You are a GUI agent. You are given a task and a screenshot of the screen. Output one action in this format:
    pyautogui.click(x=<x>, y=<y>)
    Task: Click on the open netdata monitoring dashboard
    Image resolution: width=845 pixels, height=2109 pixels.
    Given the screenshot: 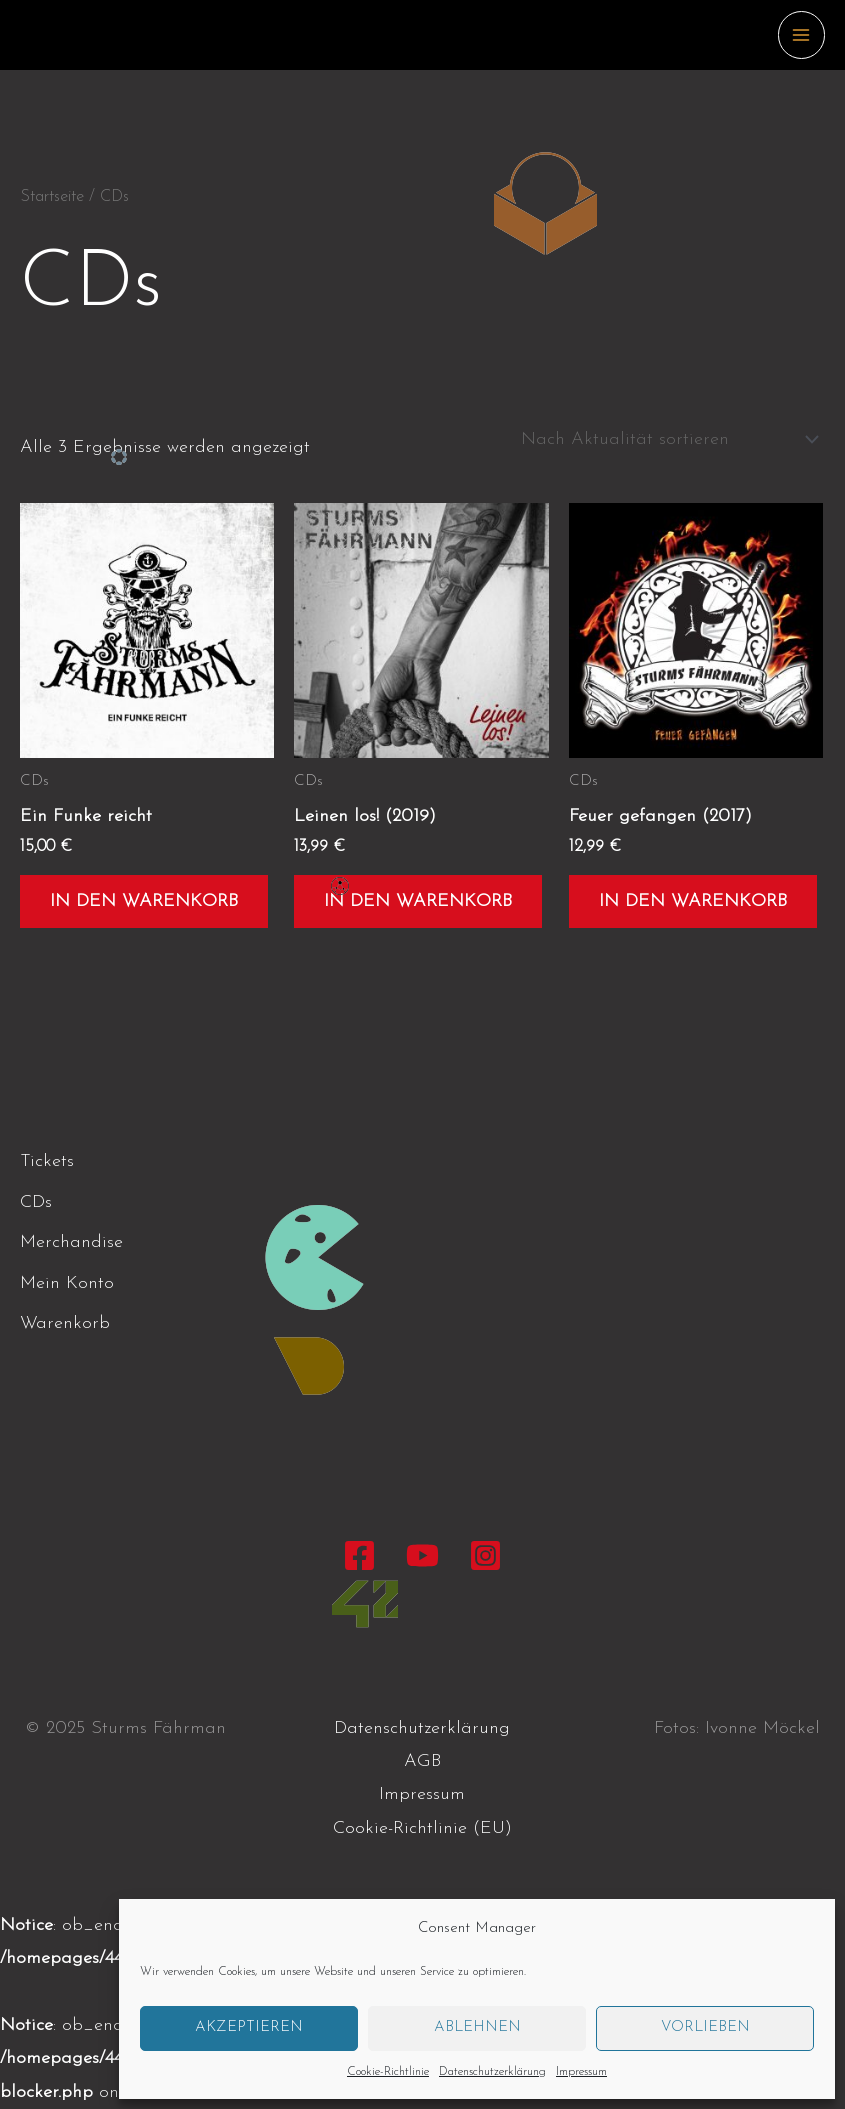 What is the action you would take?
    pyautogui.click(x=309, y=1366)
    